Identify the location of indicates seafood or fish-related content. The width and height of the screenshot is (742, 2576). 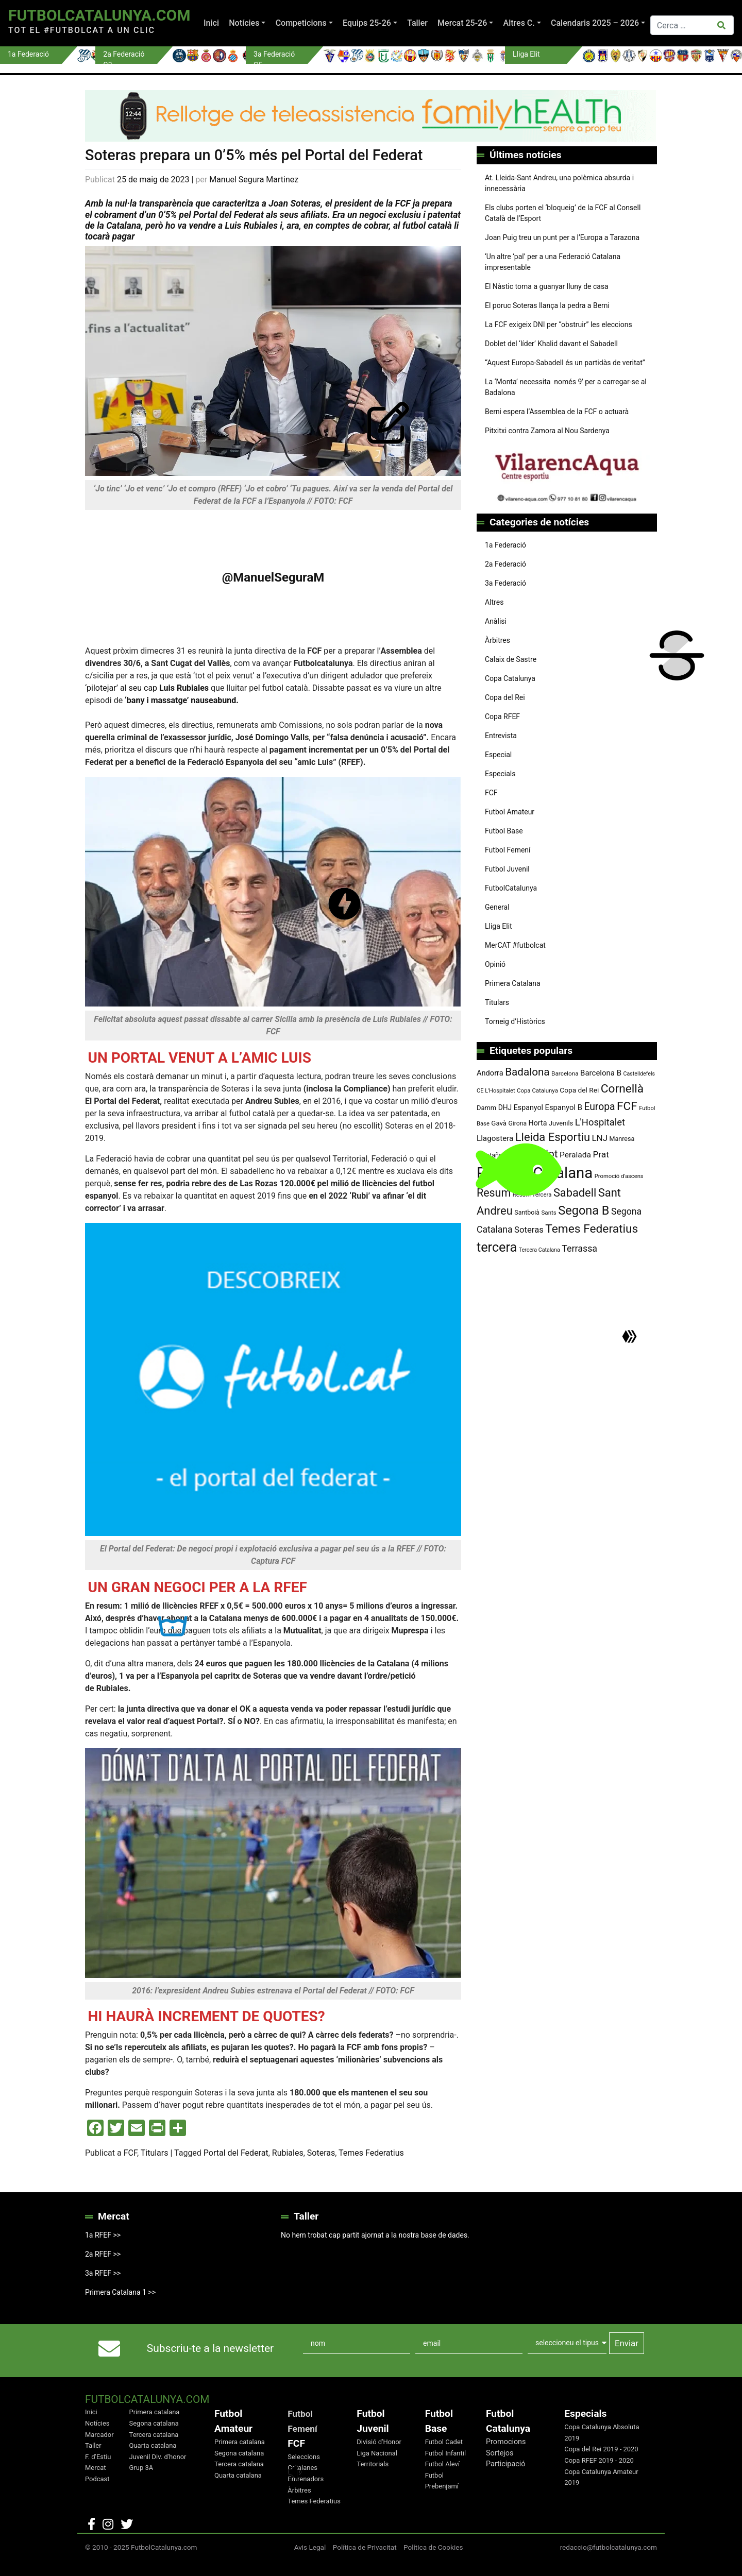
(518, 1169).